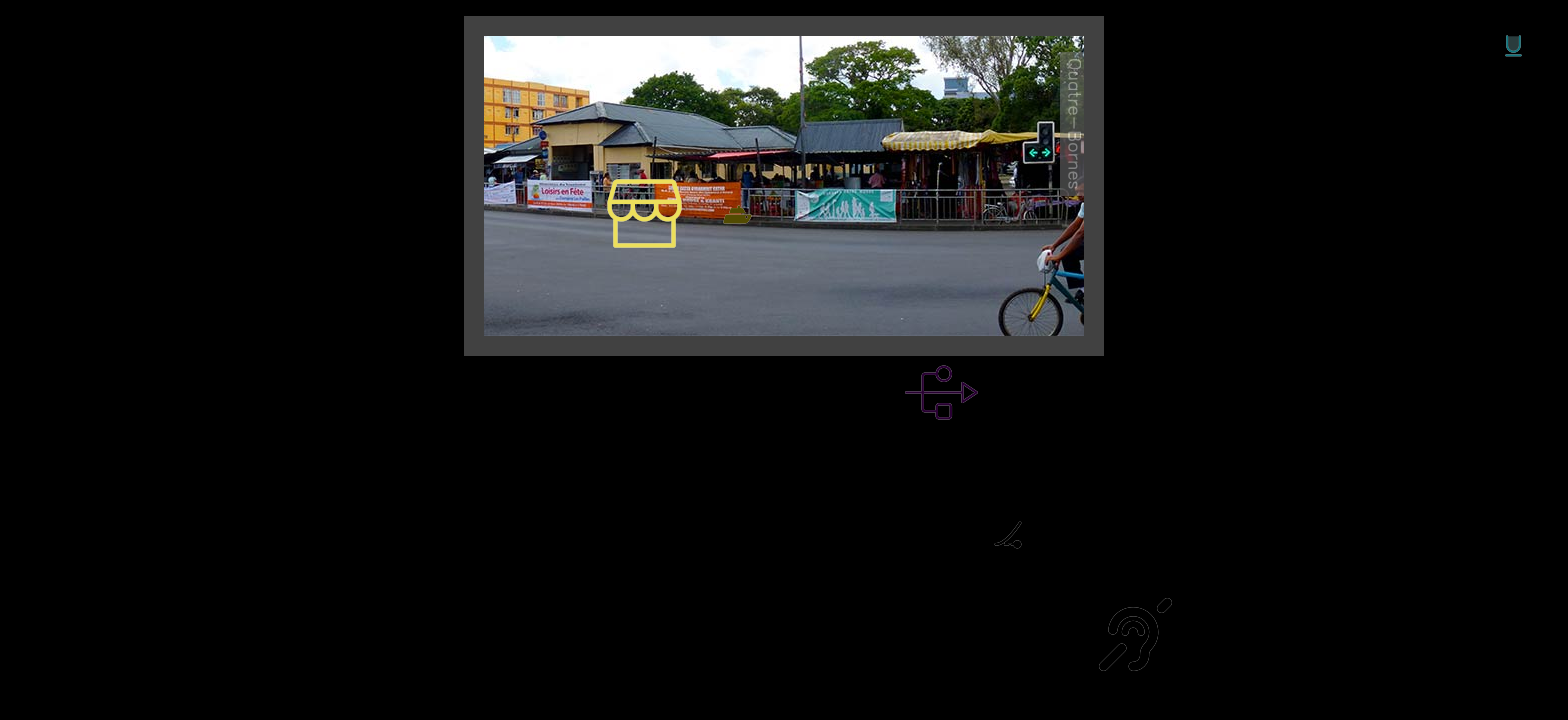 The image size is (1568, 720). Describe the element at coordinates (1135, 634) in the screenshot. I see `indicates hearing impairment or deaf accessibility` at that location.